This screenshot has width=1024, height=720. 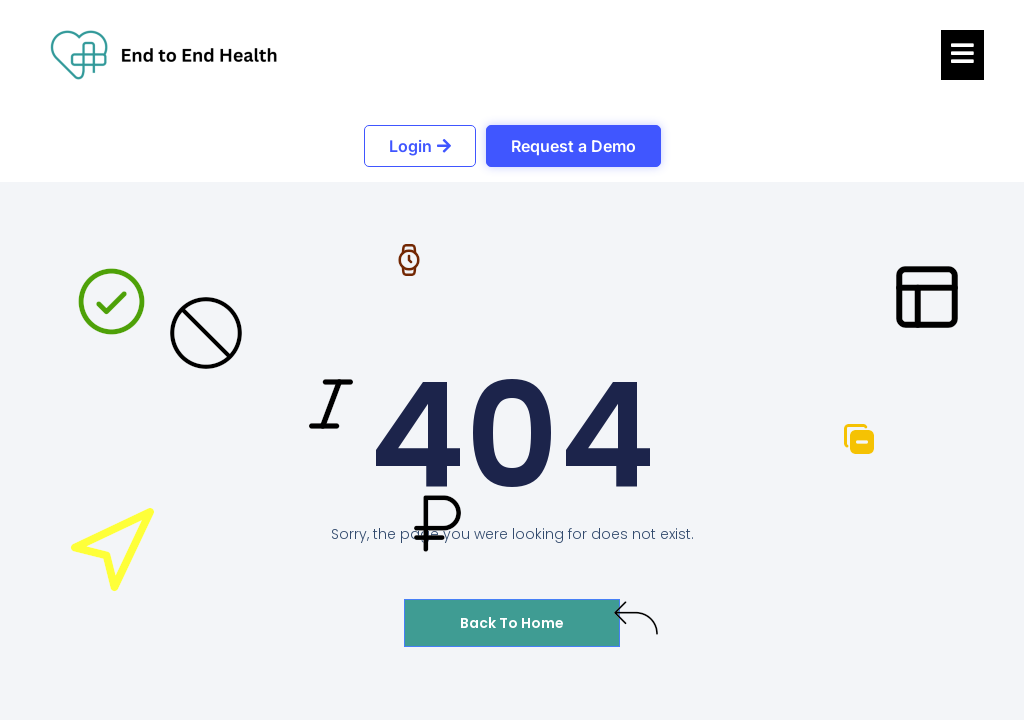 I want to click on indicates a blocked or prohibited action, so click(x=206, y=333).